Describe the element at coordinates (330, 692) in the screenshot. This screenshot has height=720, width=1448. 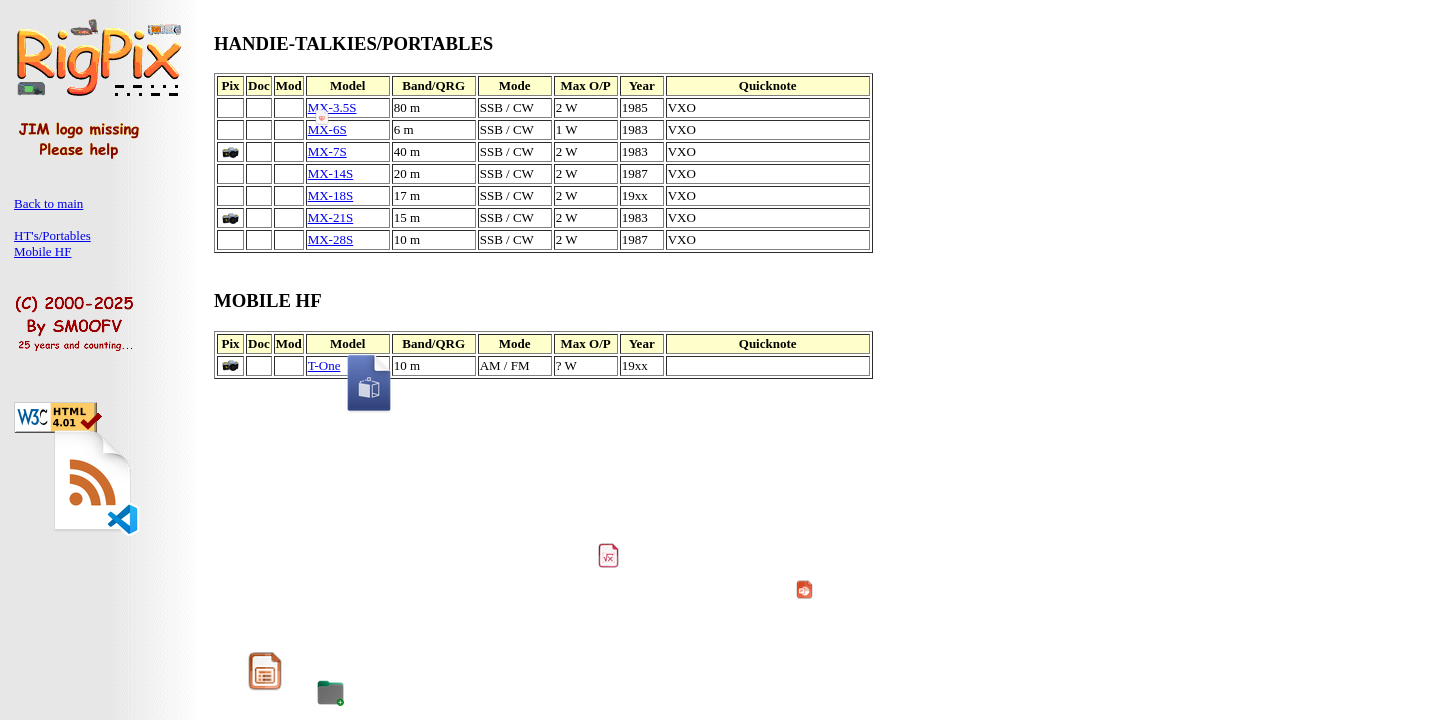
I see `create a new folder` at that location.